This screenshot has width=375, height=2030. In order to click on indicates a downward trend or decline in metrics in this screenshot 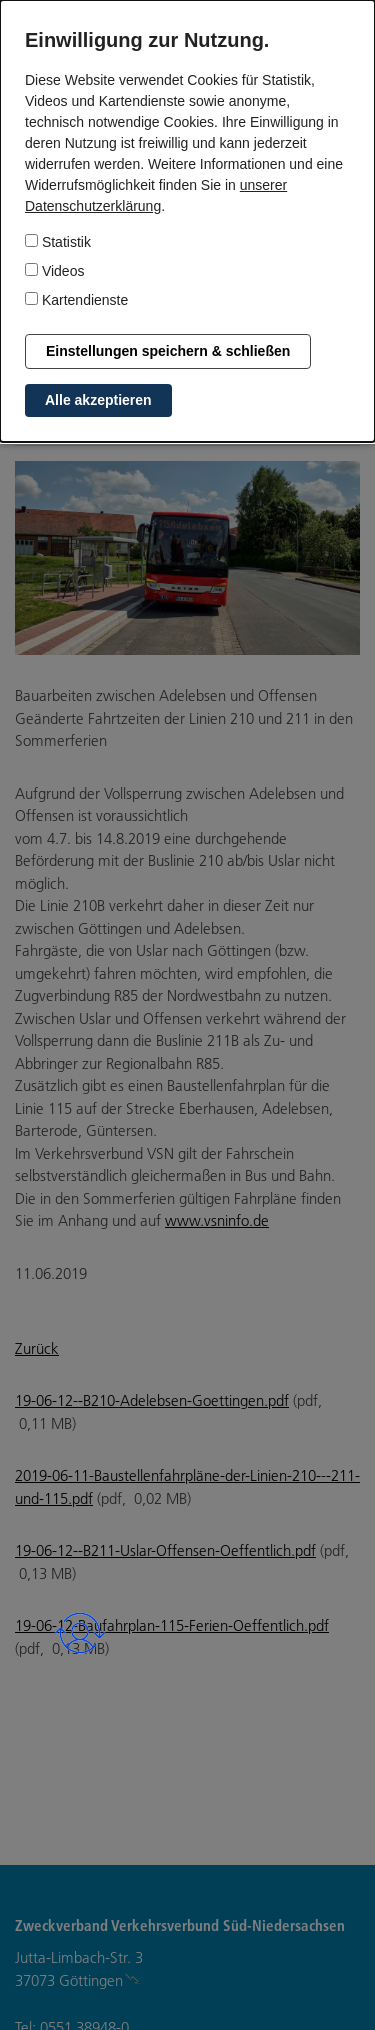, I will do `click(132, 1978)`.